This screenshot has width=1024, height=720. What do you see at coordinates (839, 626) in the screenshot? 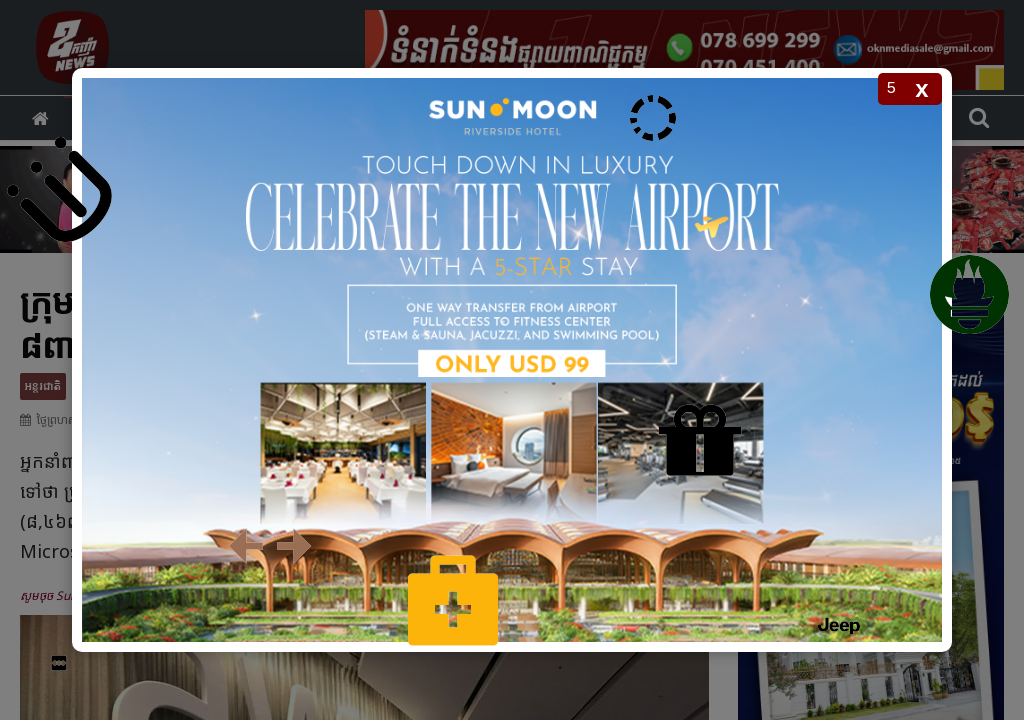
I see `Jeep brand logo` at bounding box center [839, 626].